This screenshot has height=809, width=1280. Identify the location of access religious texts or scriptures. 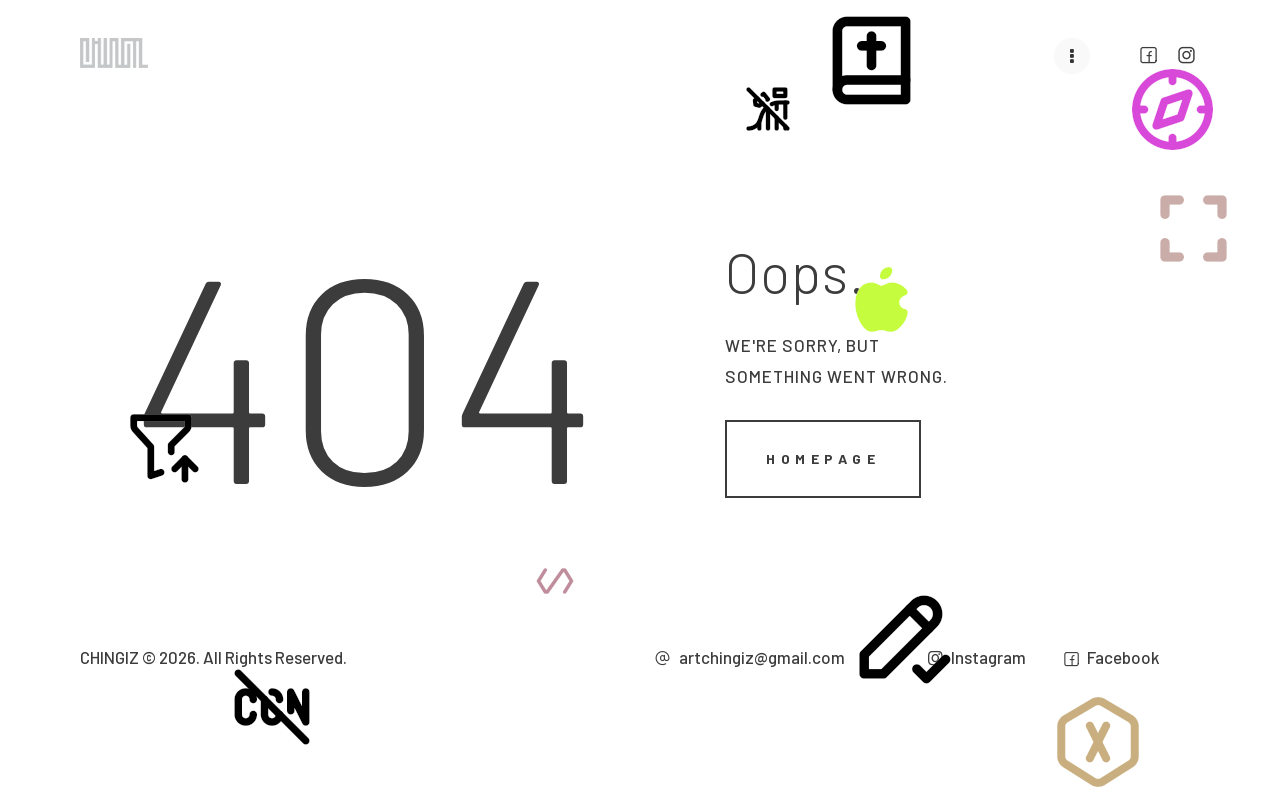
(871, 60).